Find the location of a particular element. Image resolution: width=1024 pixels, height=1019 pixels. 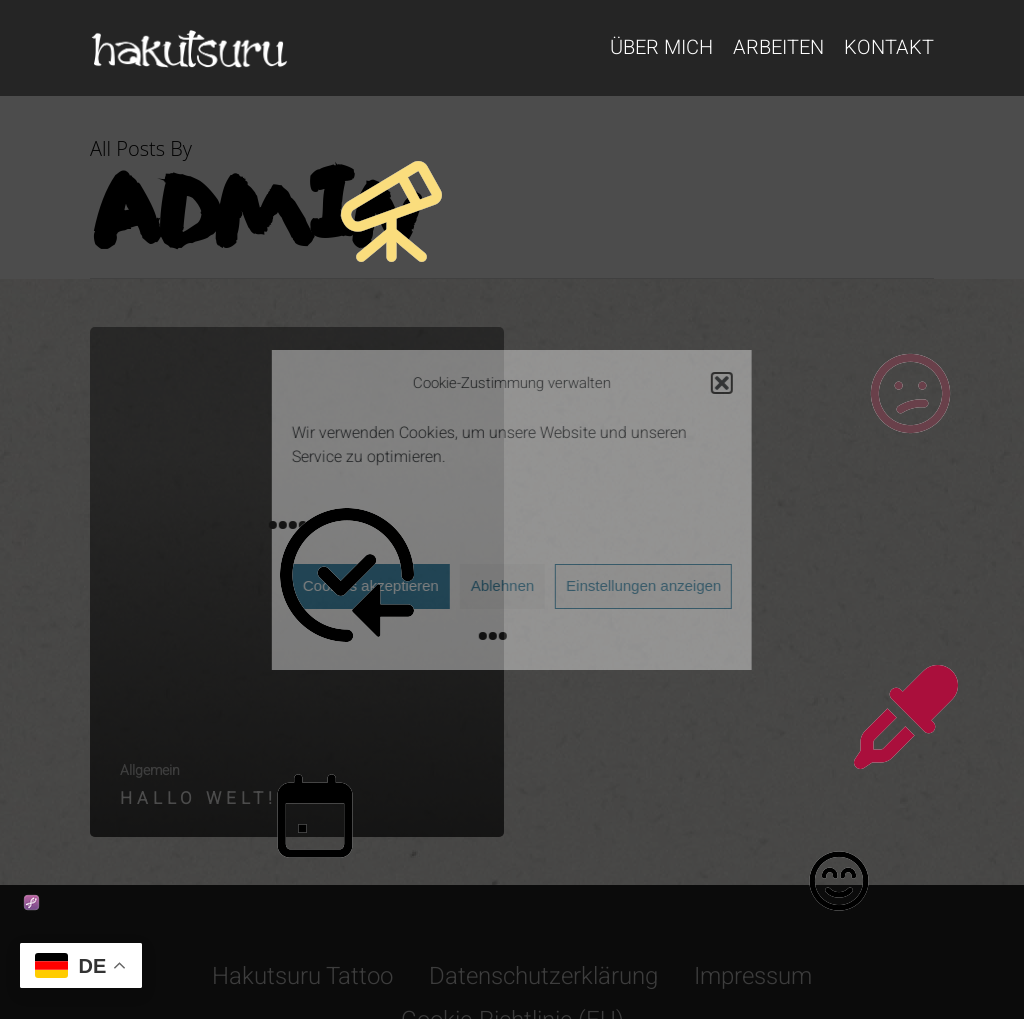

explore or discover new content is located at coordinates (391, 211).